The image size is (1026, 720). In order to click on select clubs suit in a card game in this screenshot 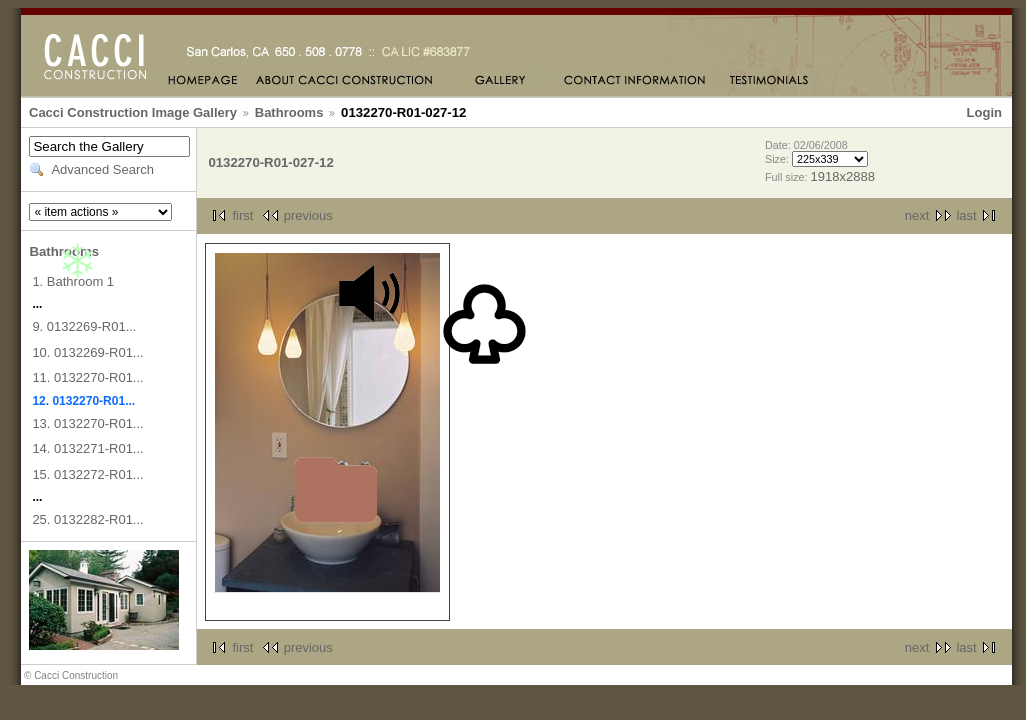, I will do `click(484, 325)`.